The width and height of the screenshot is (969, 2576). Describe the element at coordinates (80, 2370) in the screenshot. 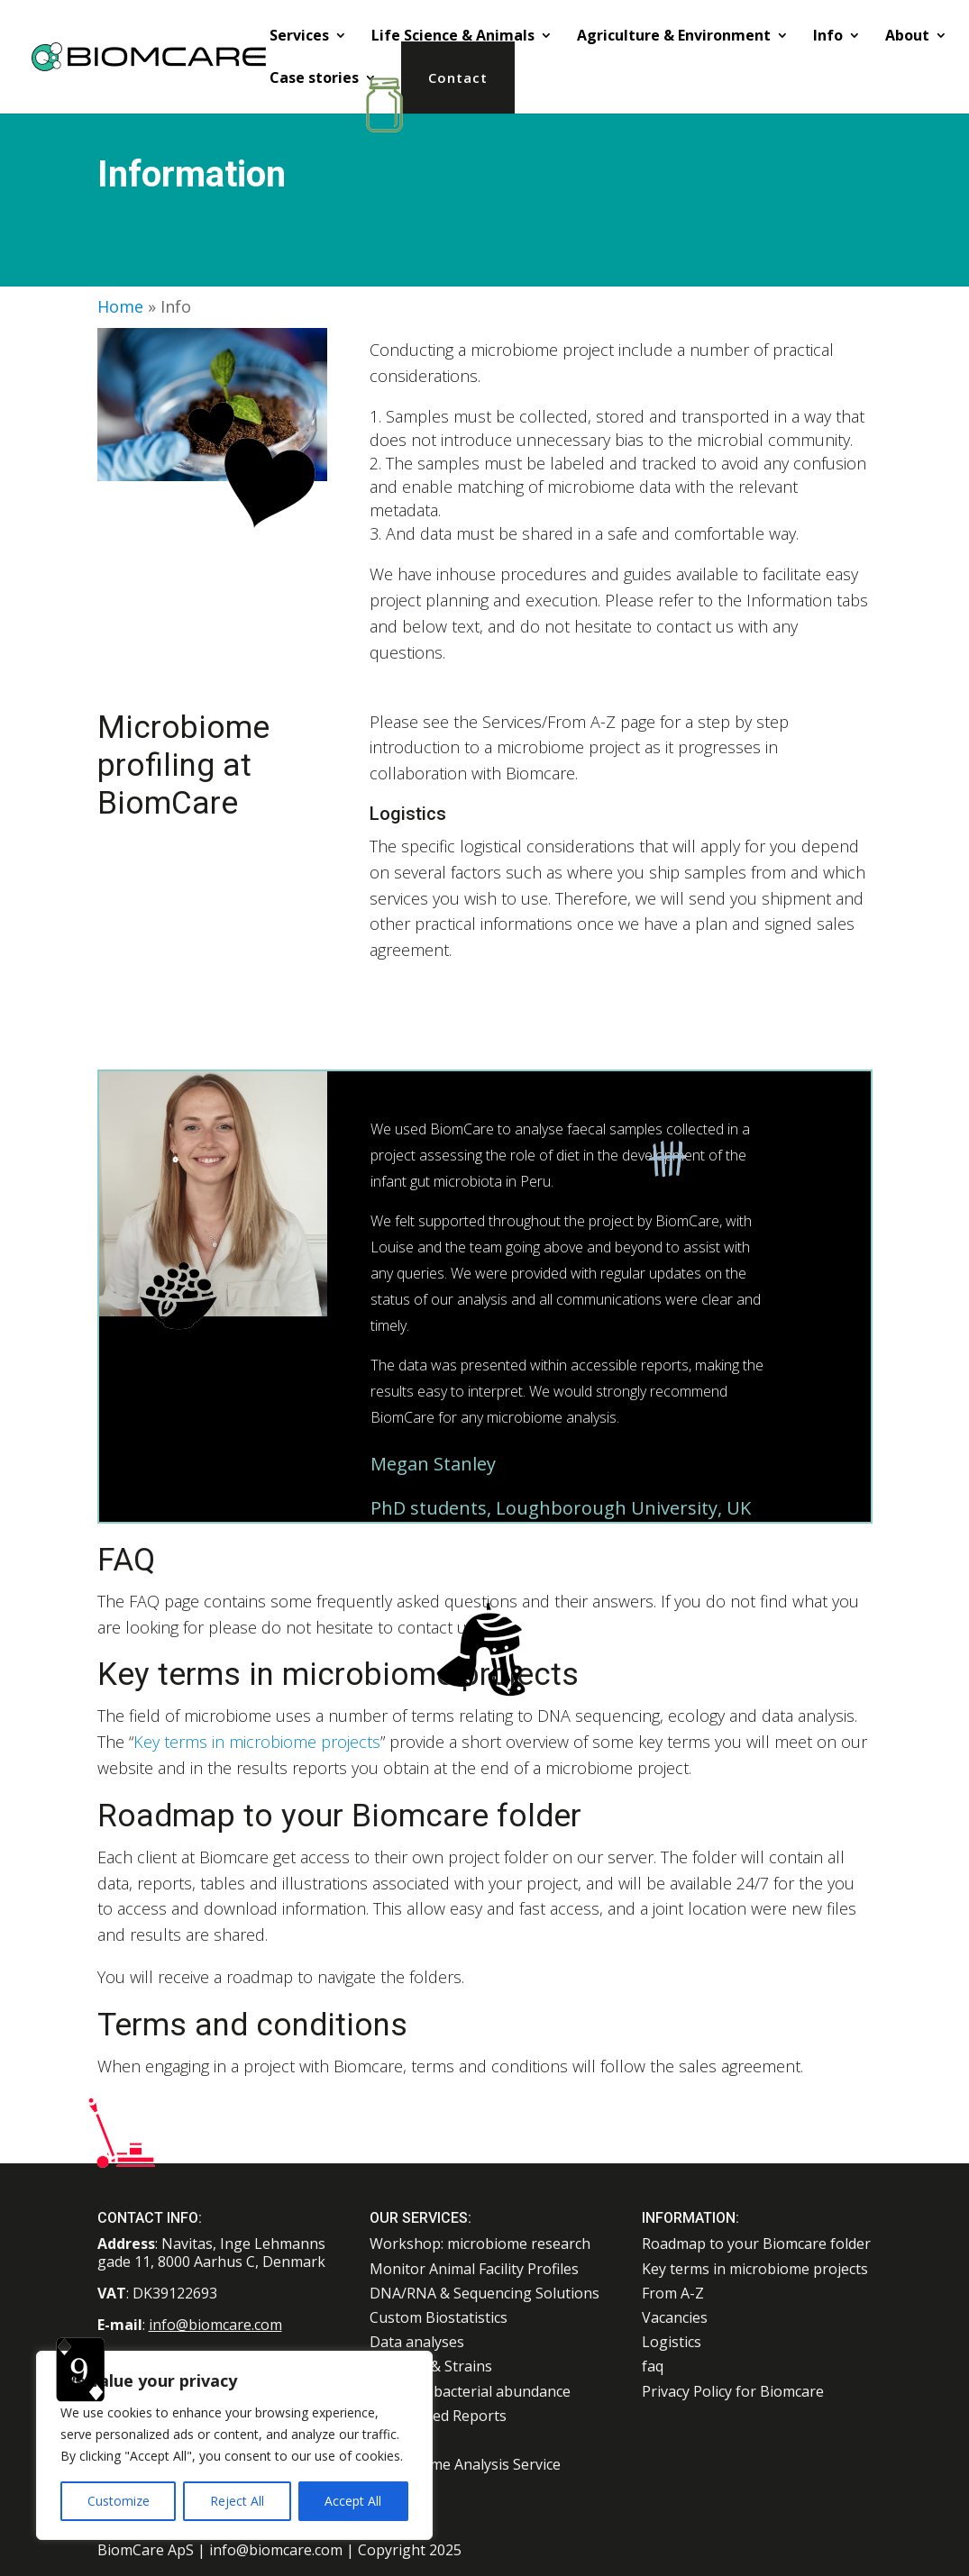

I see `nine of diamonds playing card` at that location.